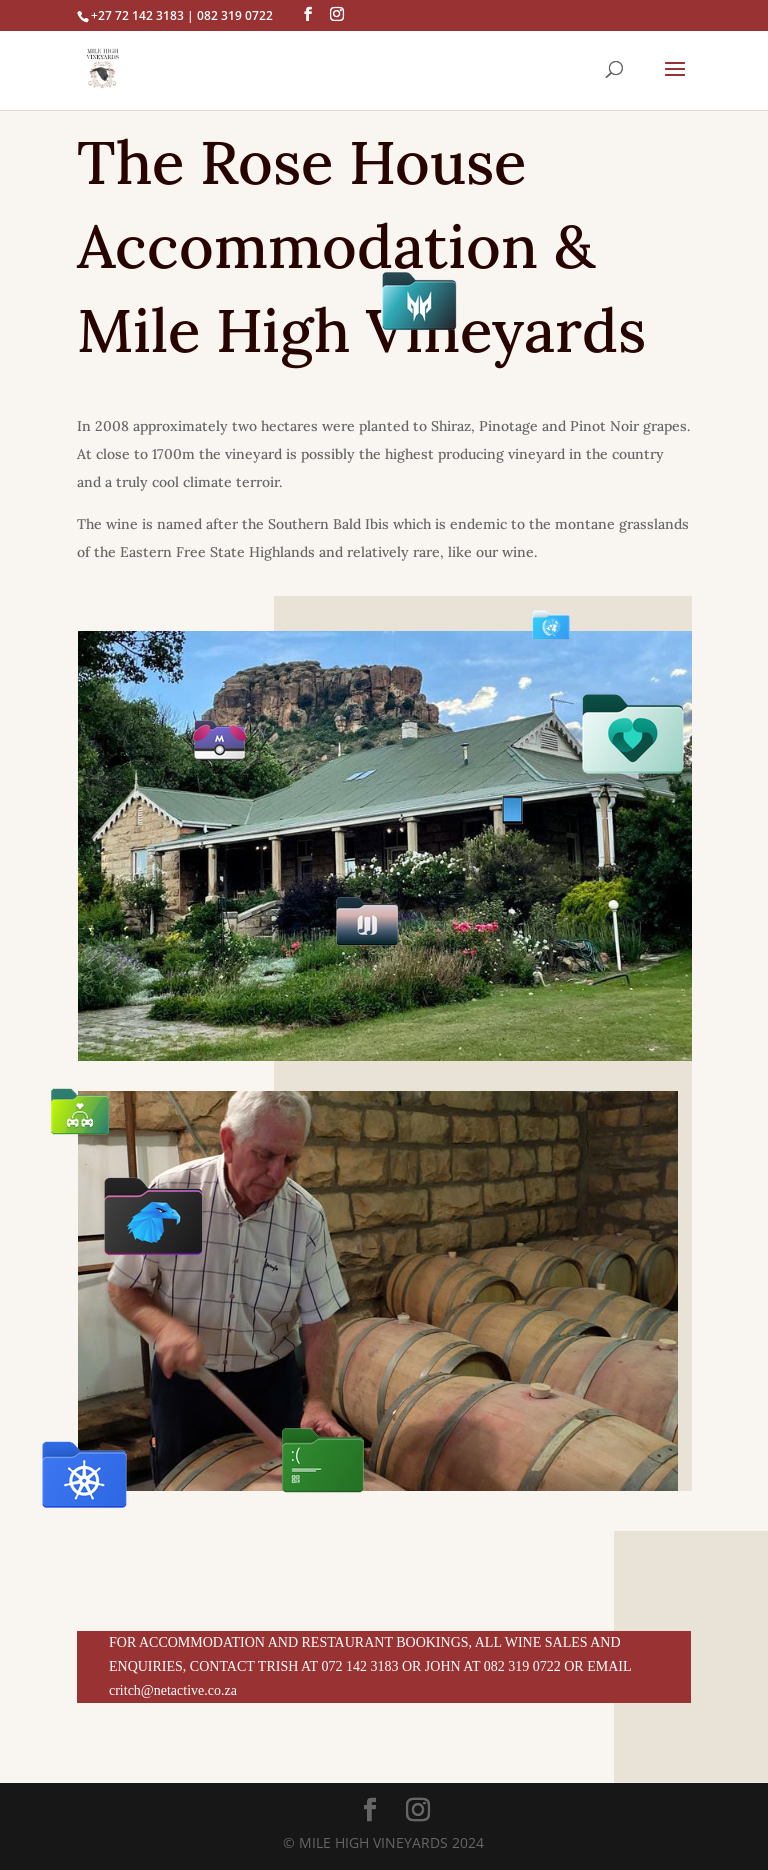  I want to click on open language learning resources folder, so click(551, 626).